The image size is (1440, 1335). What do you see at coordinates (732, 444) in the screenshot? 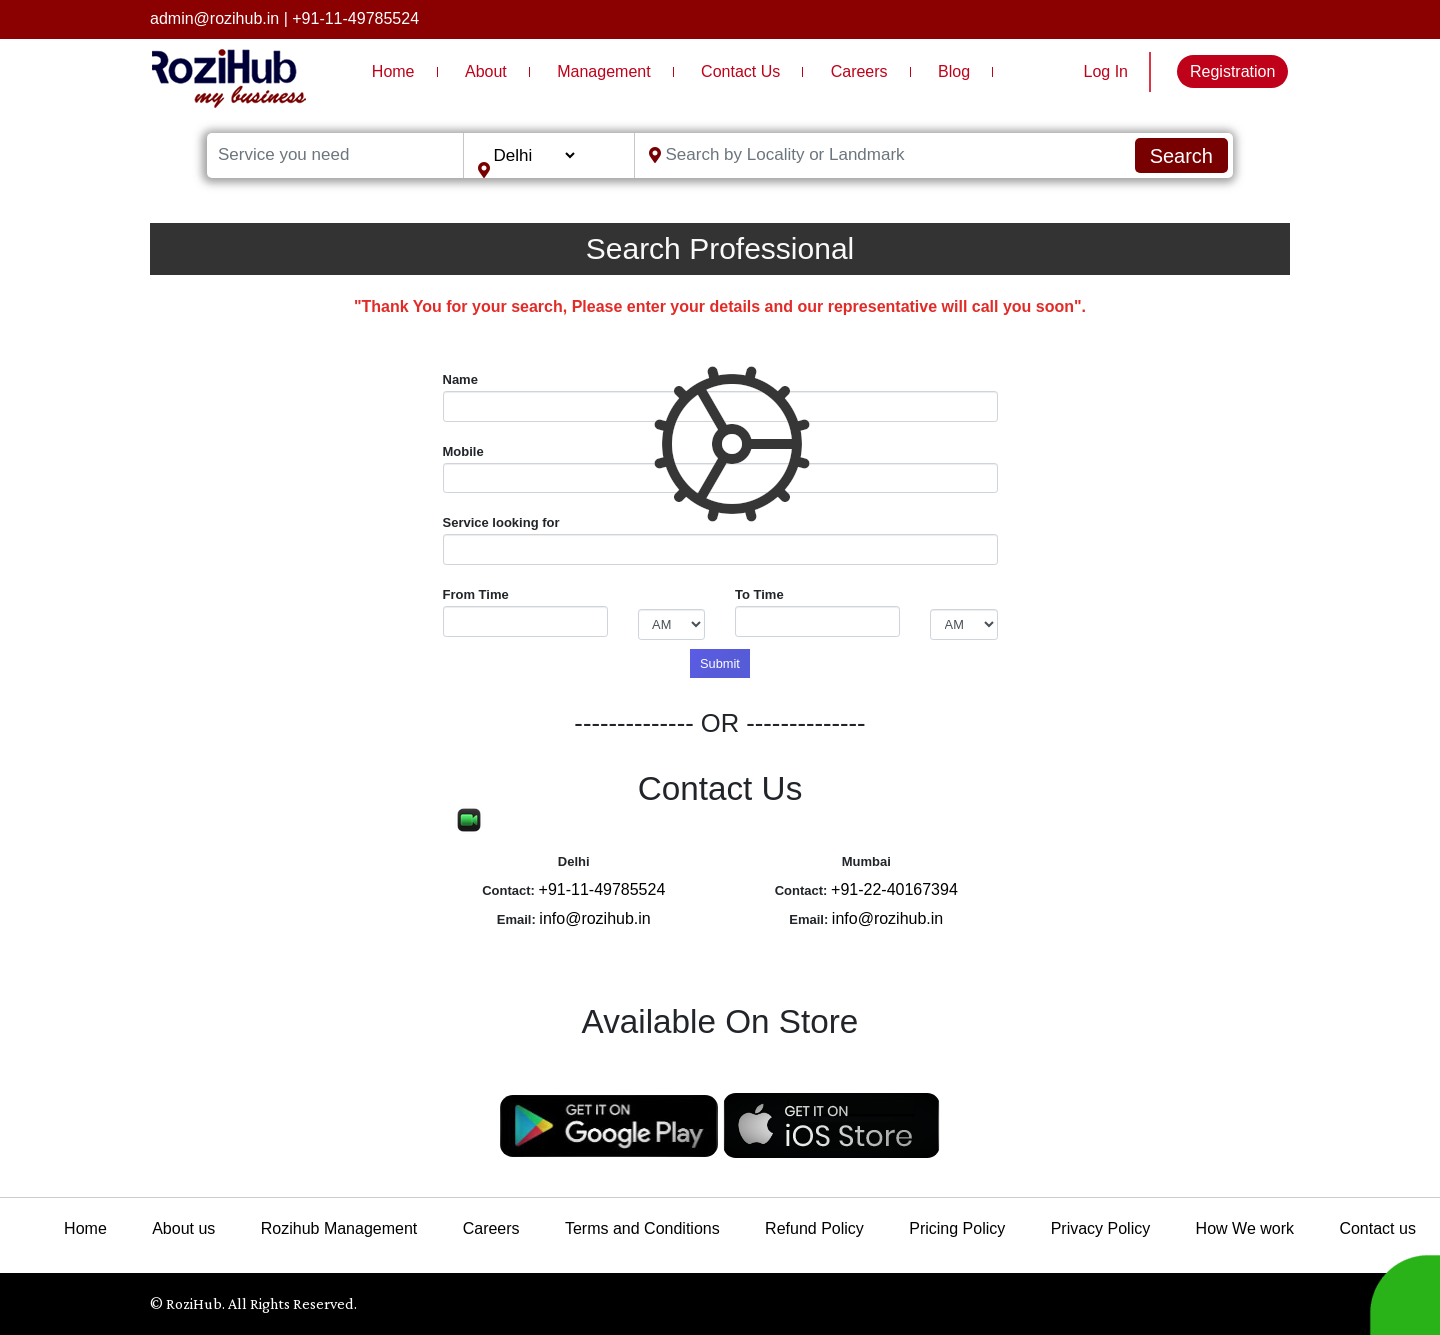
I see `access system settings and preferences` at bounding box center [732, 444].